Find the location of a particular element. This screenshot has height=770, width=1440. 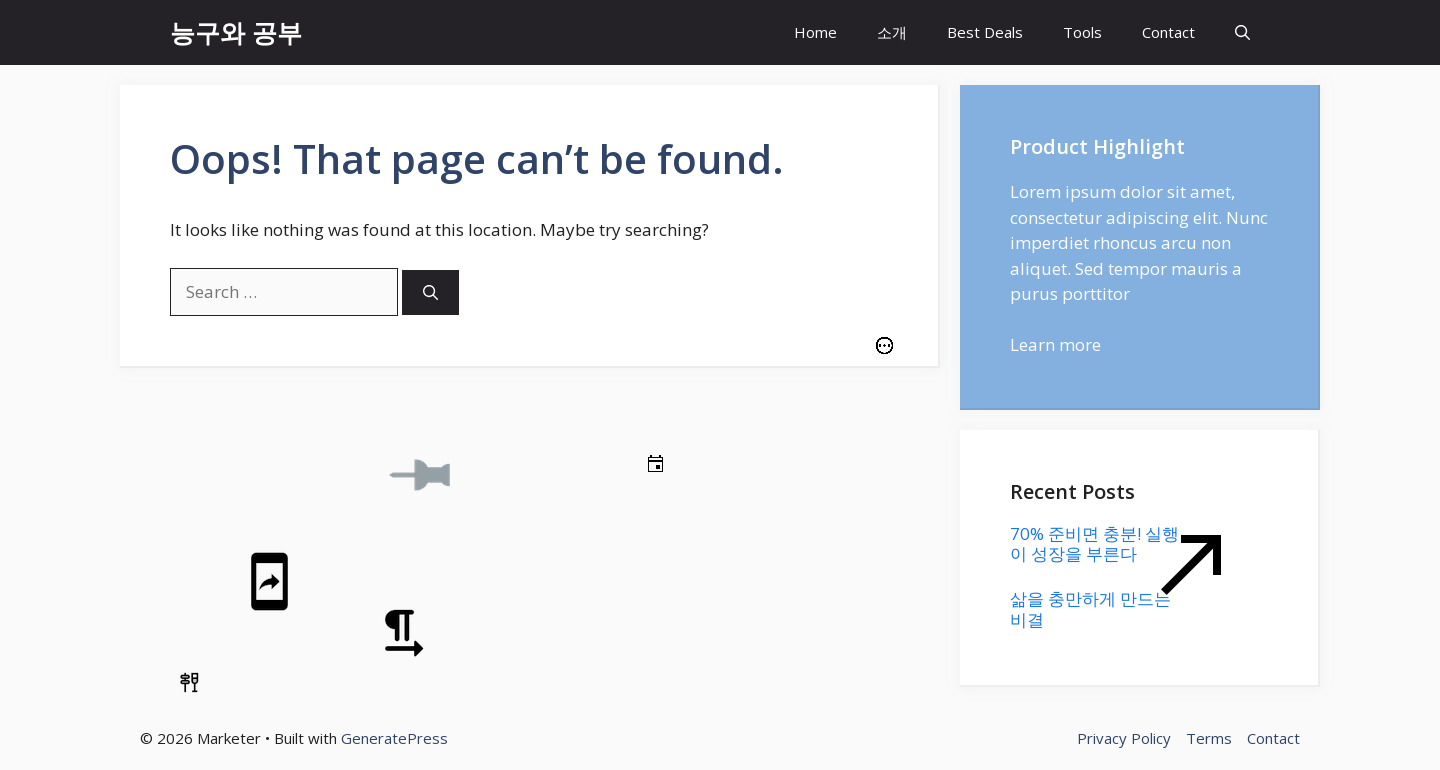

browse tapas or small plates menu is located at coordinates (189, 682).